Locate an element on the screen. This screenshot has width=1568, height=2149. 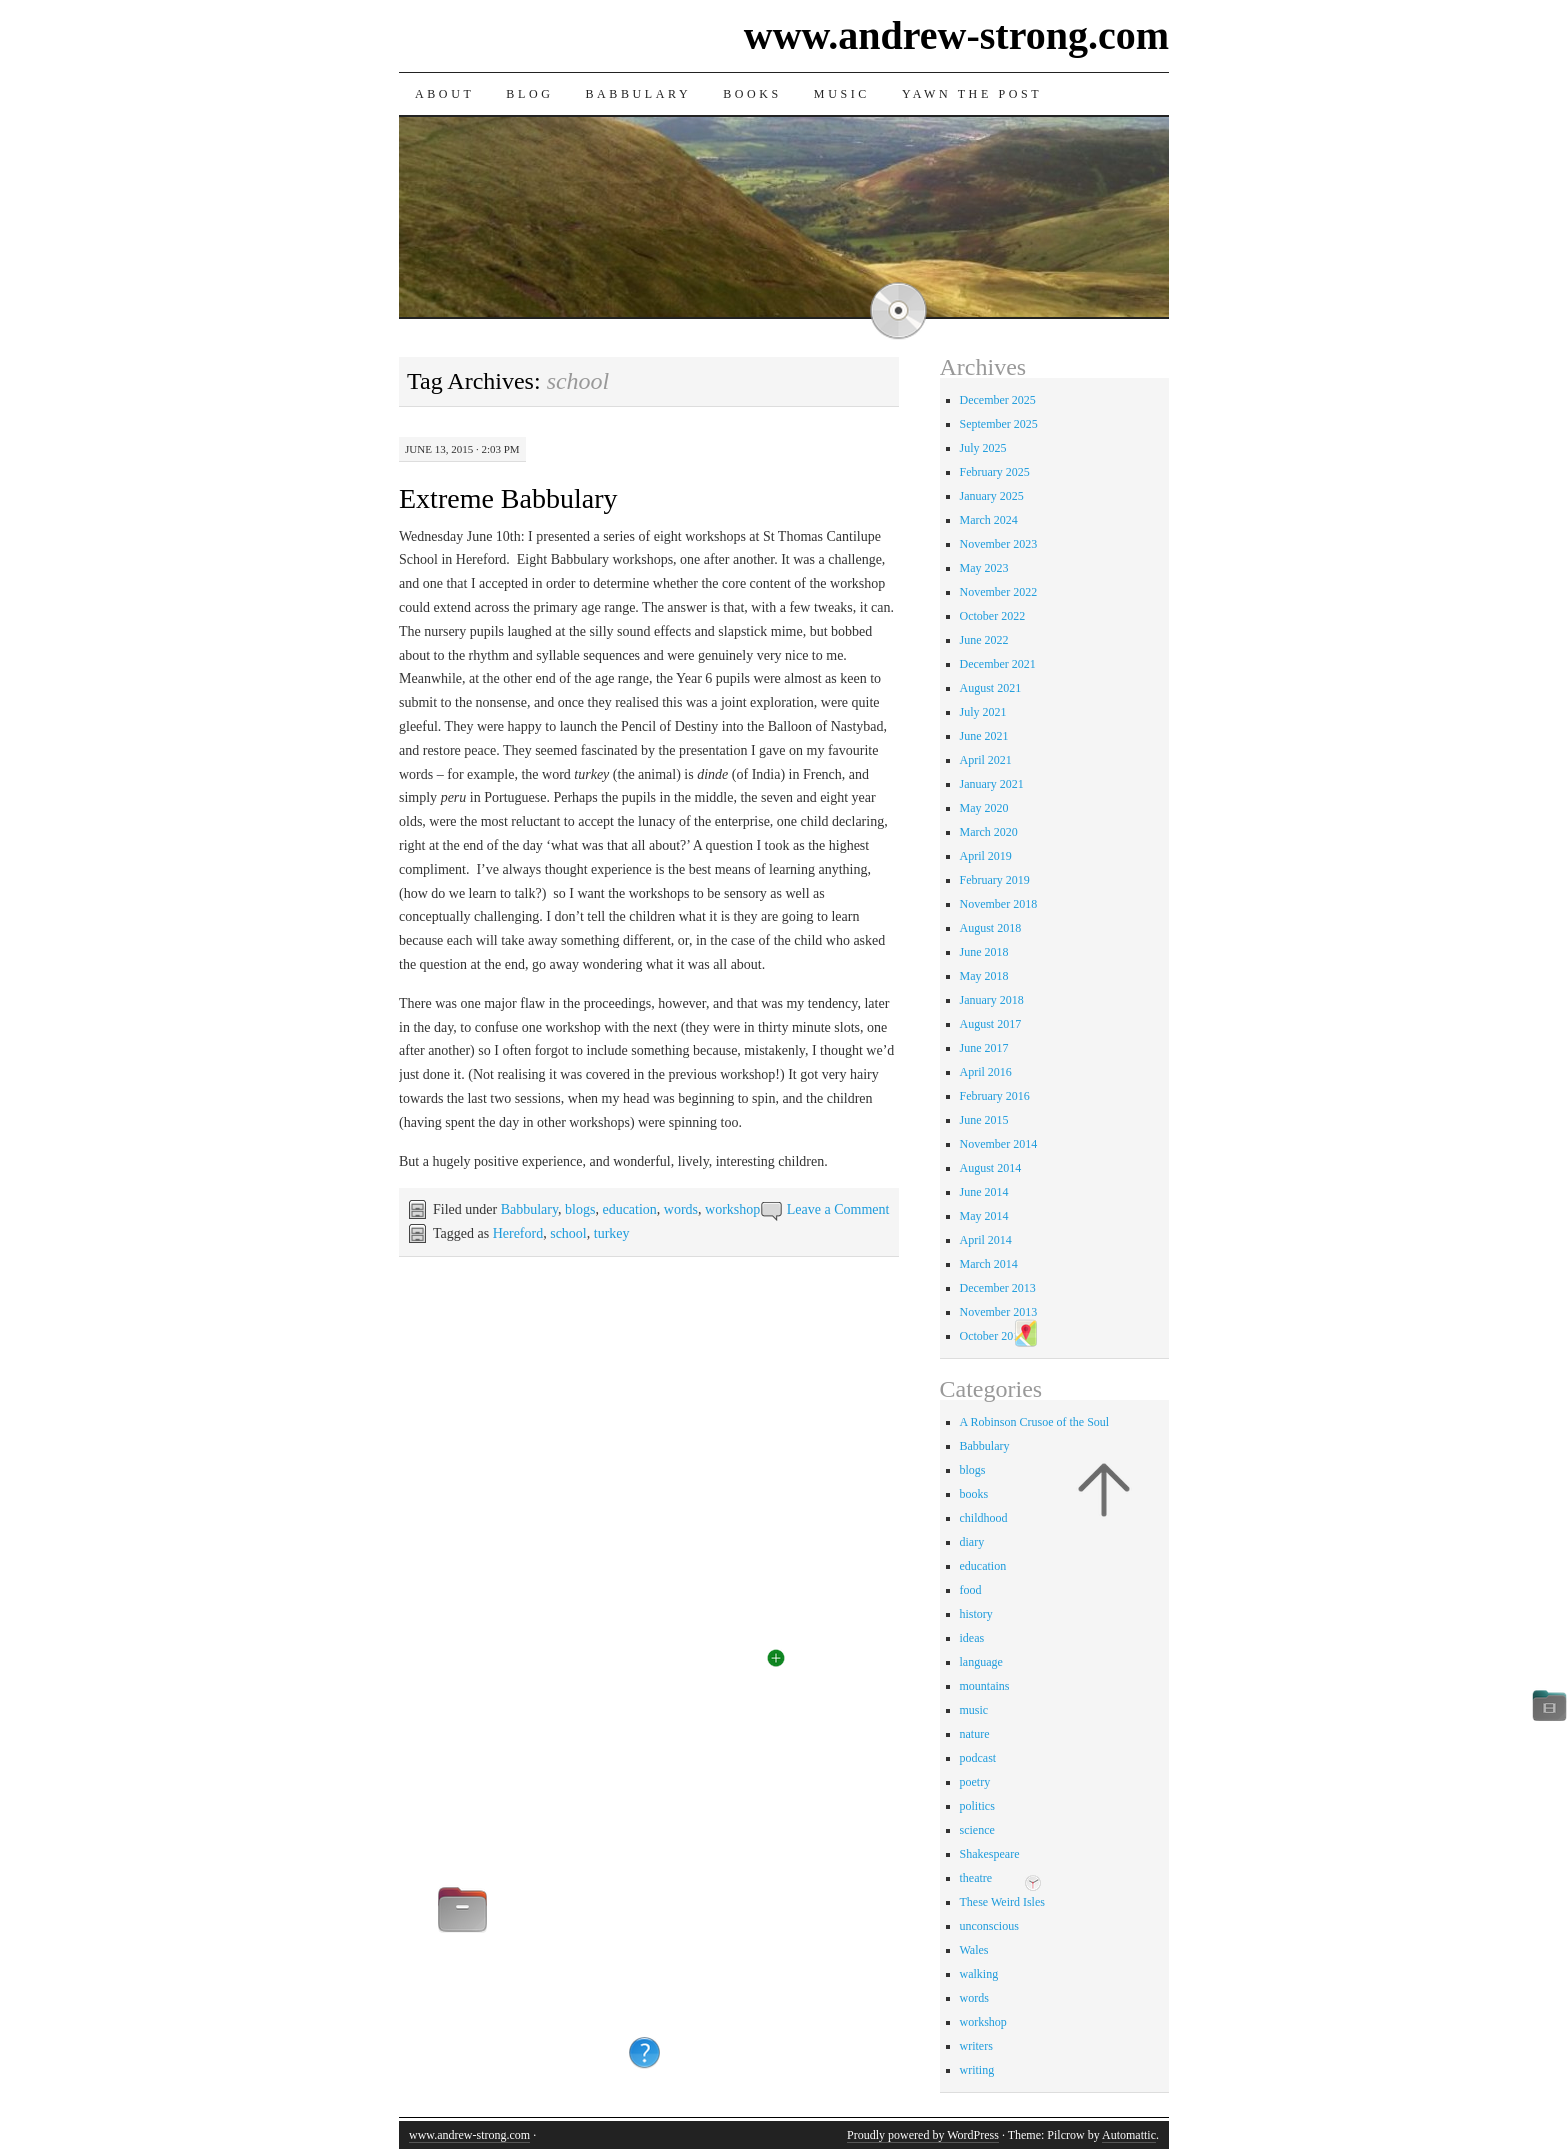
access date and time settings is located at coordinates (1033, 1883).